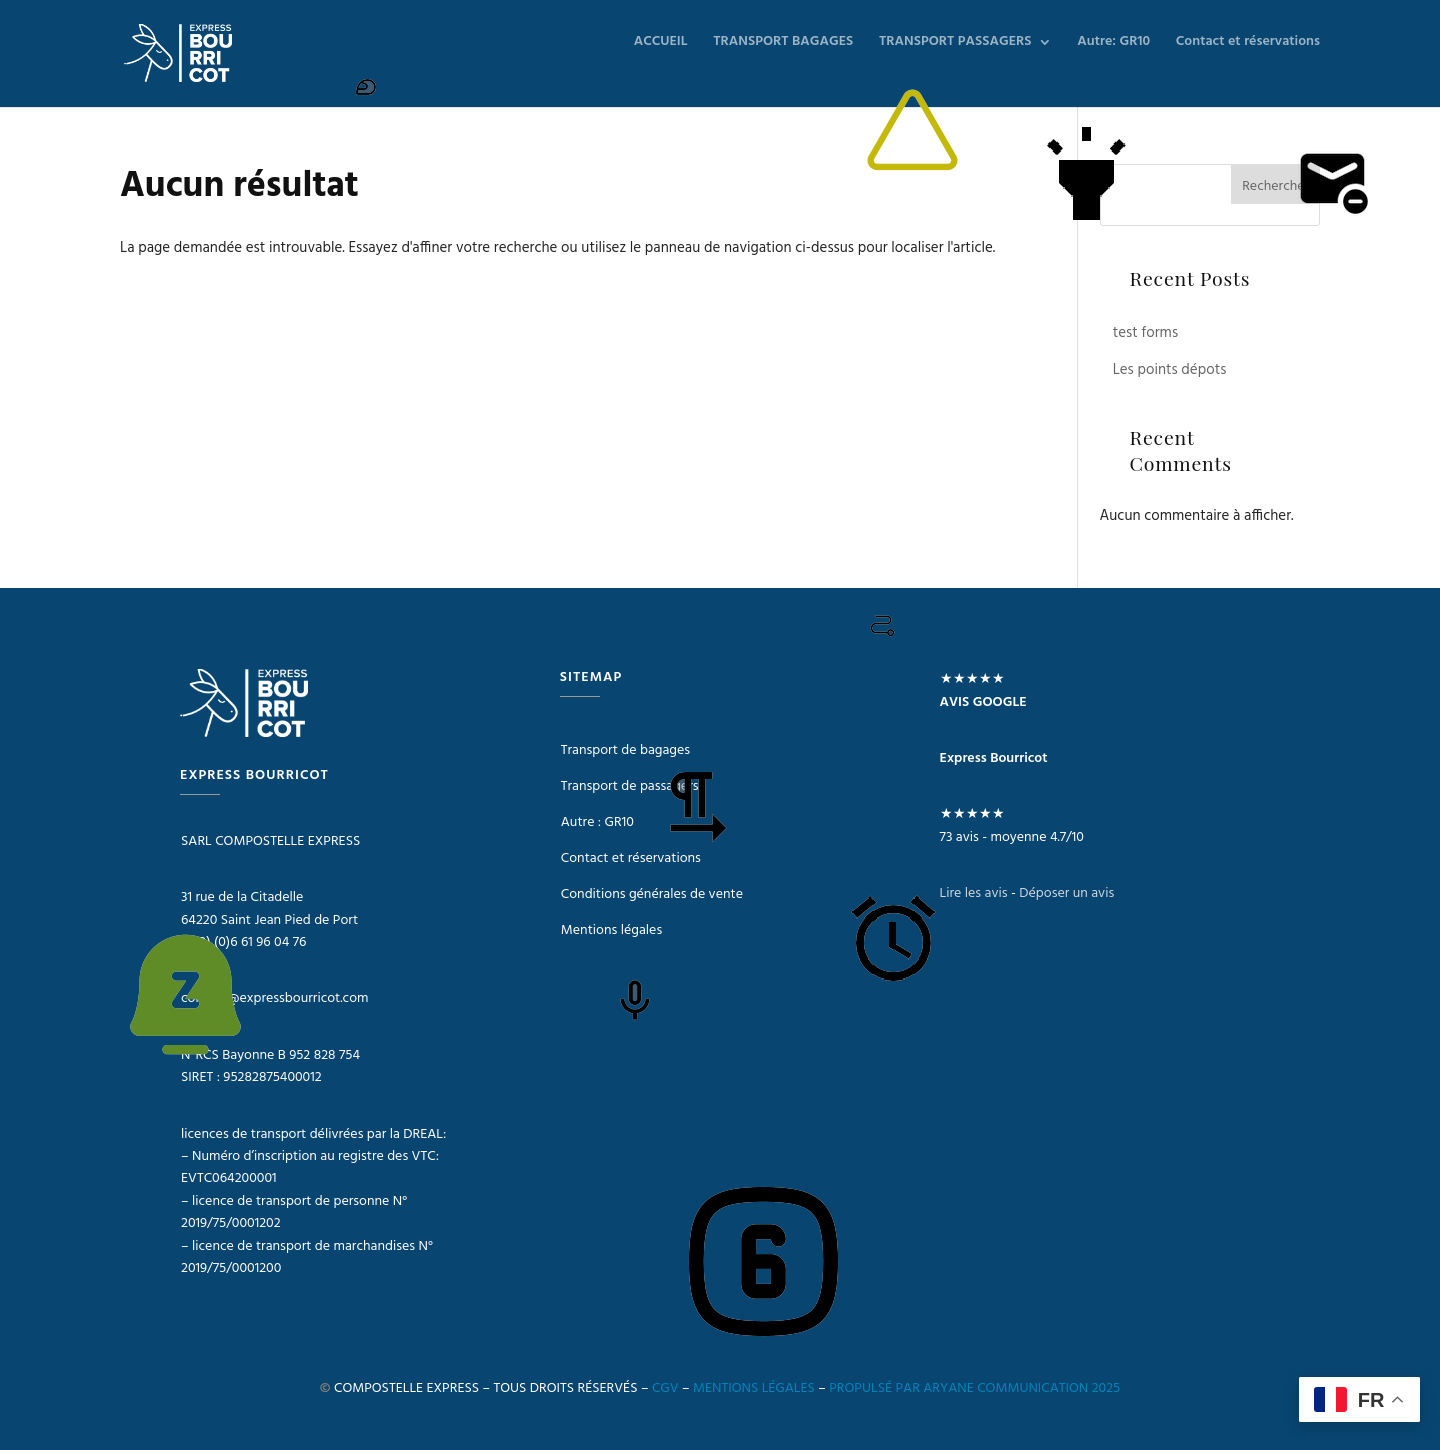 Image resolution: width=1440 pixels, height=1450 pixels. I want to click on tap to start voice input, so click(635, 1001).